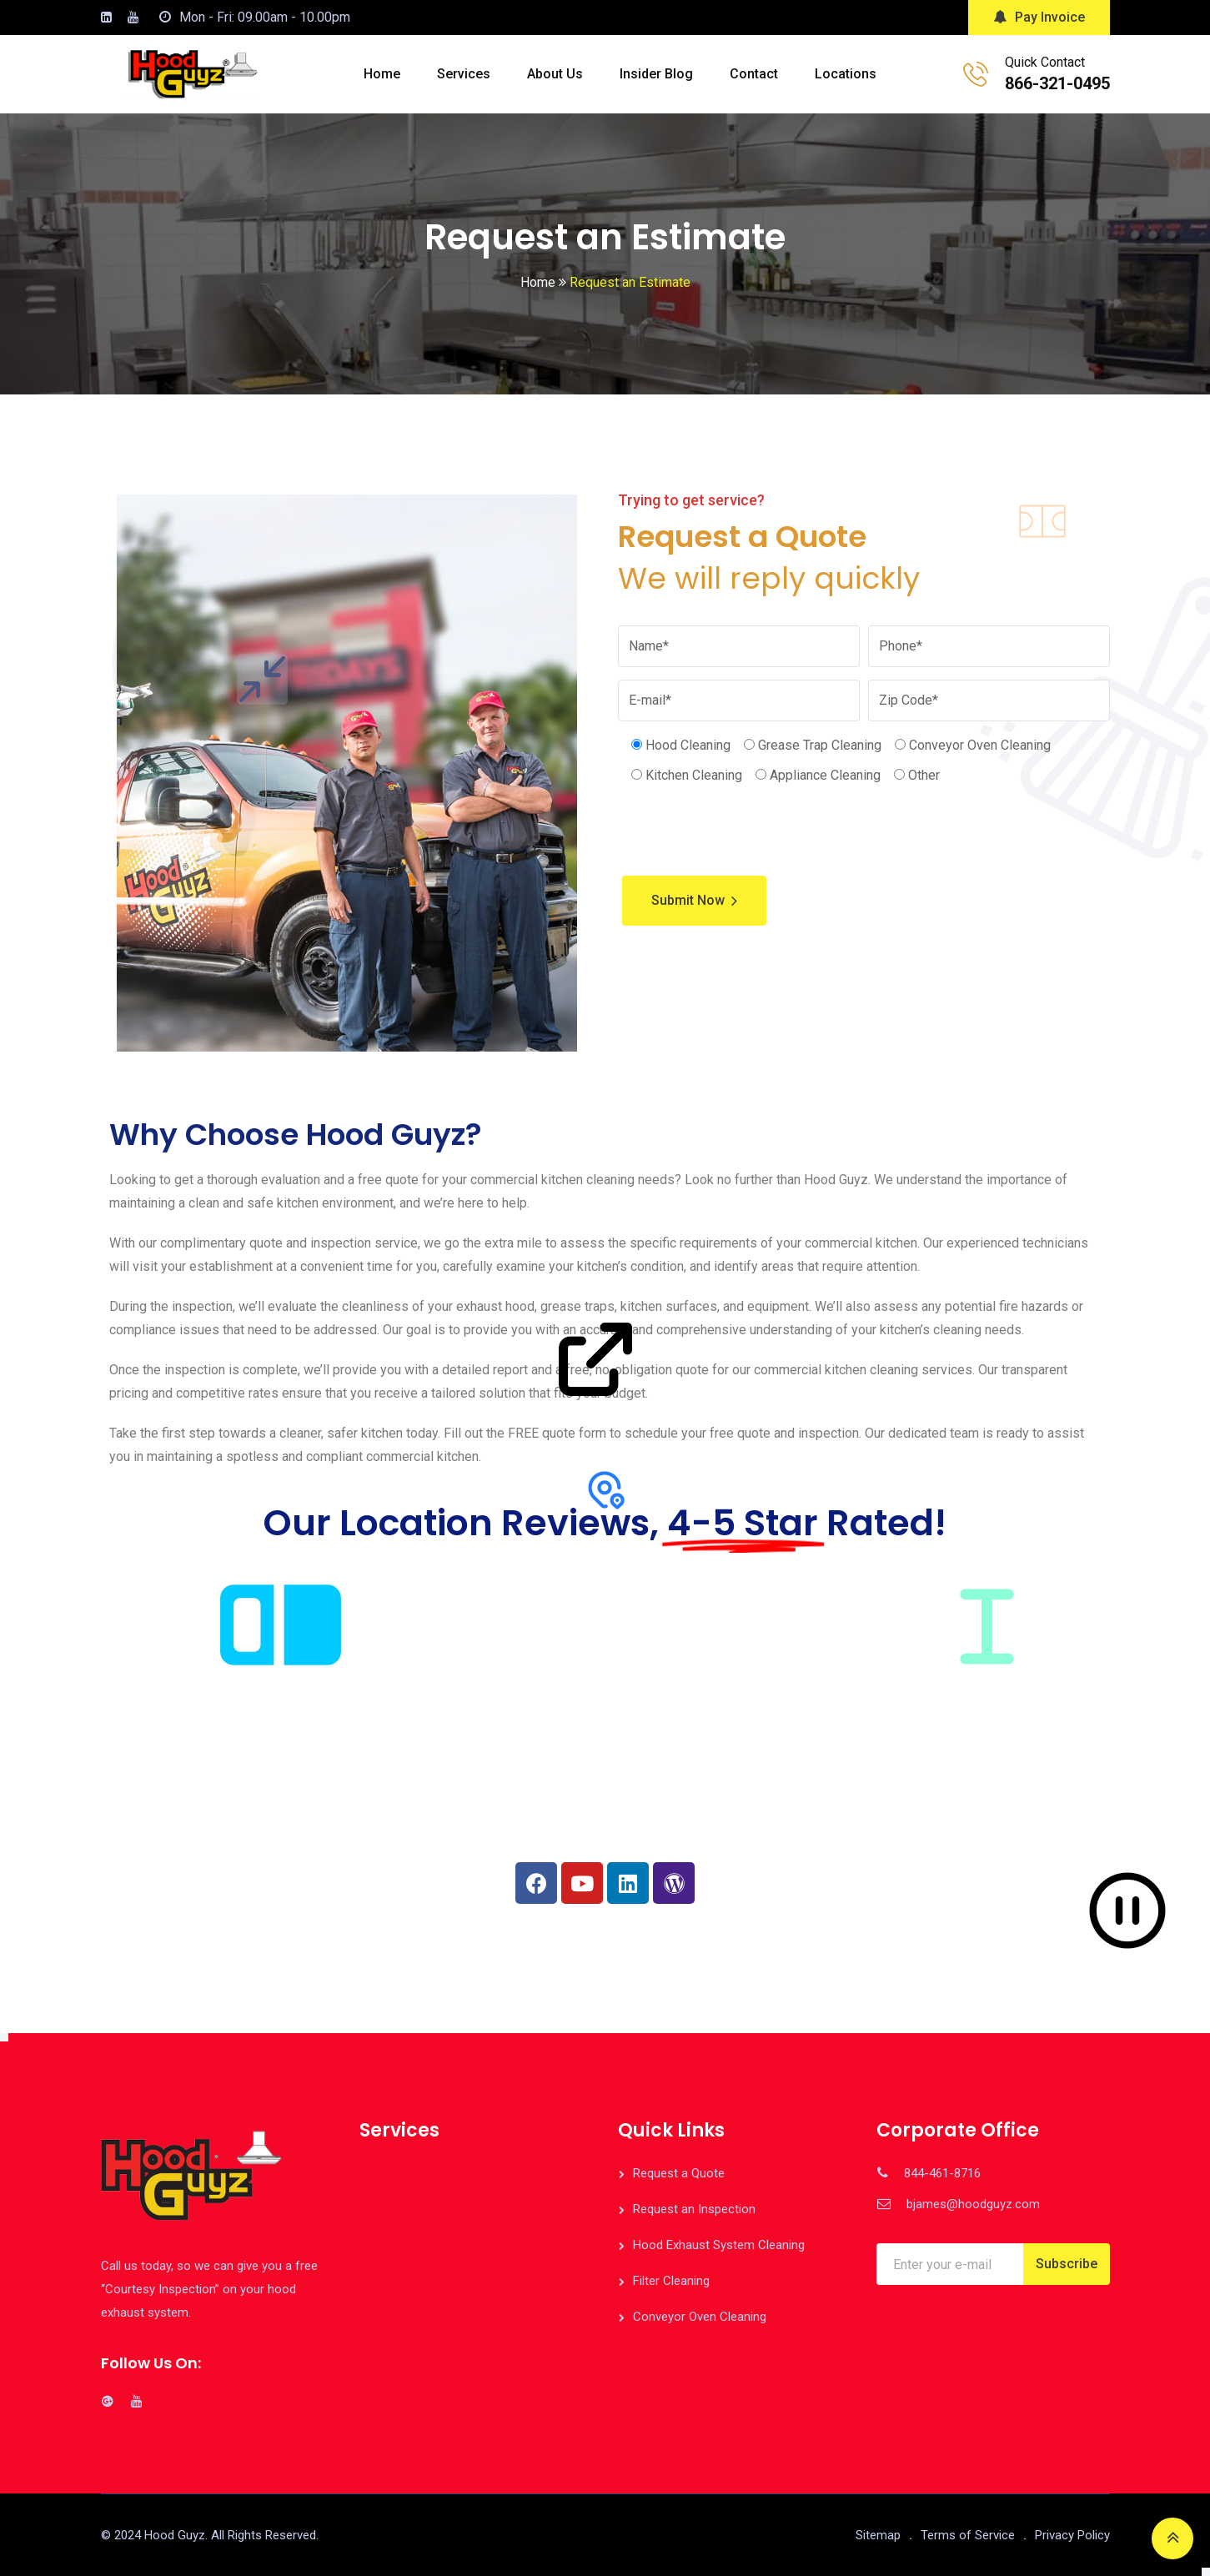 This screenshot has height=2576, width=1210. What do you see at coordinates (605, 1489) in the screenshot?
I see `add a new location pin` at bounding box center [605, 1489].